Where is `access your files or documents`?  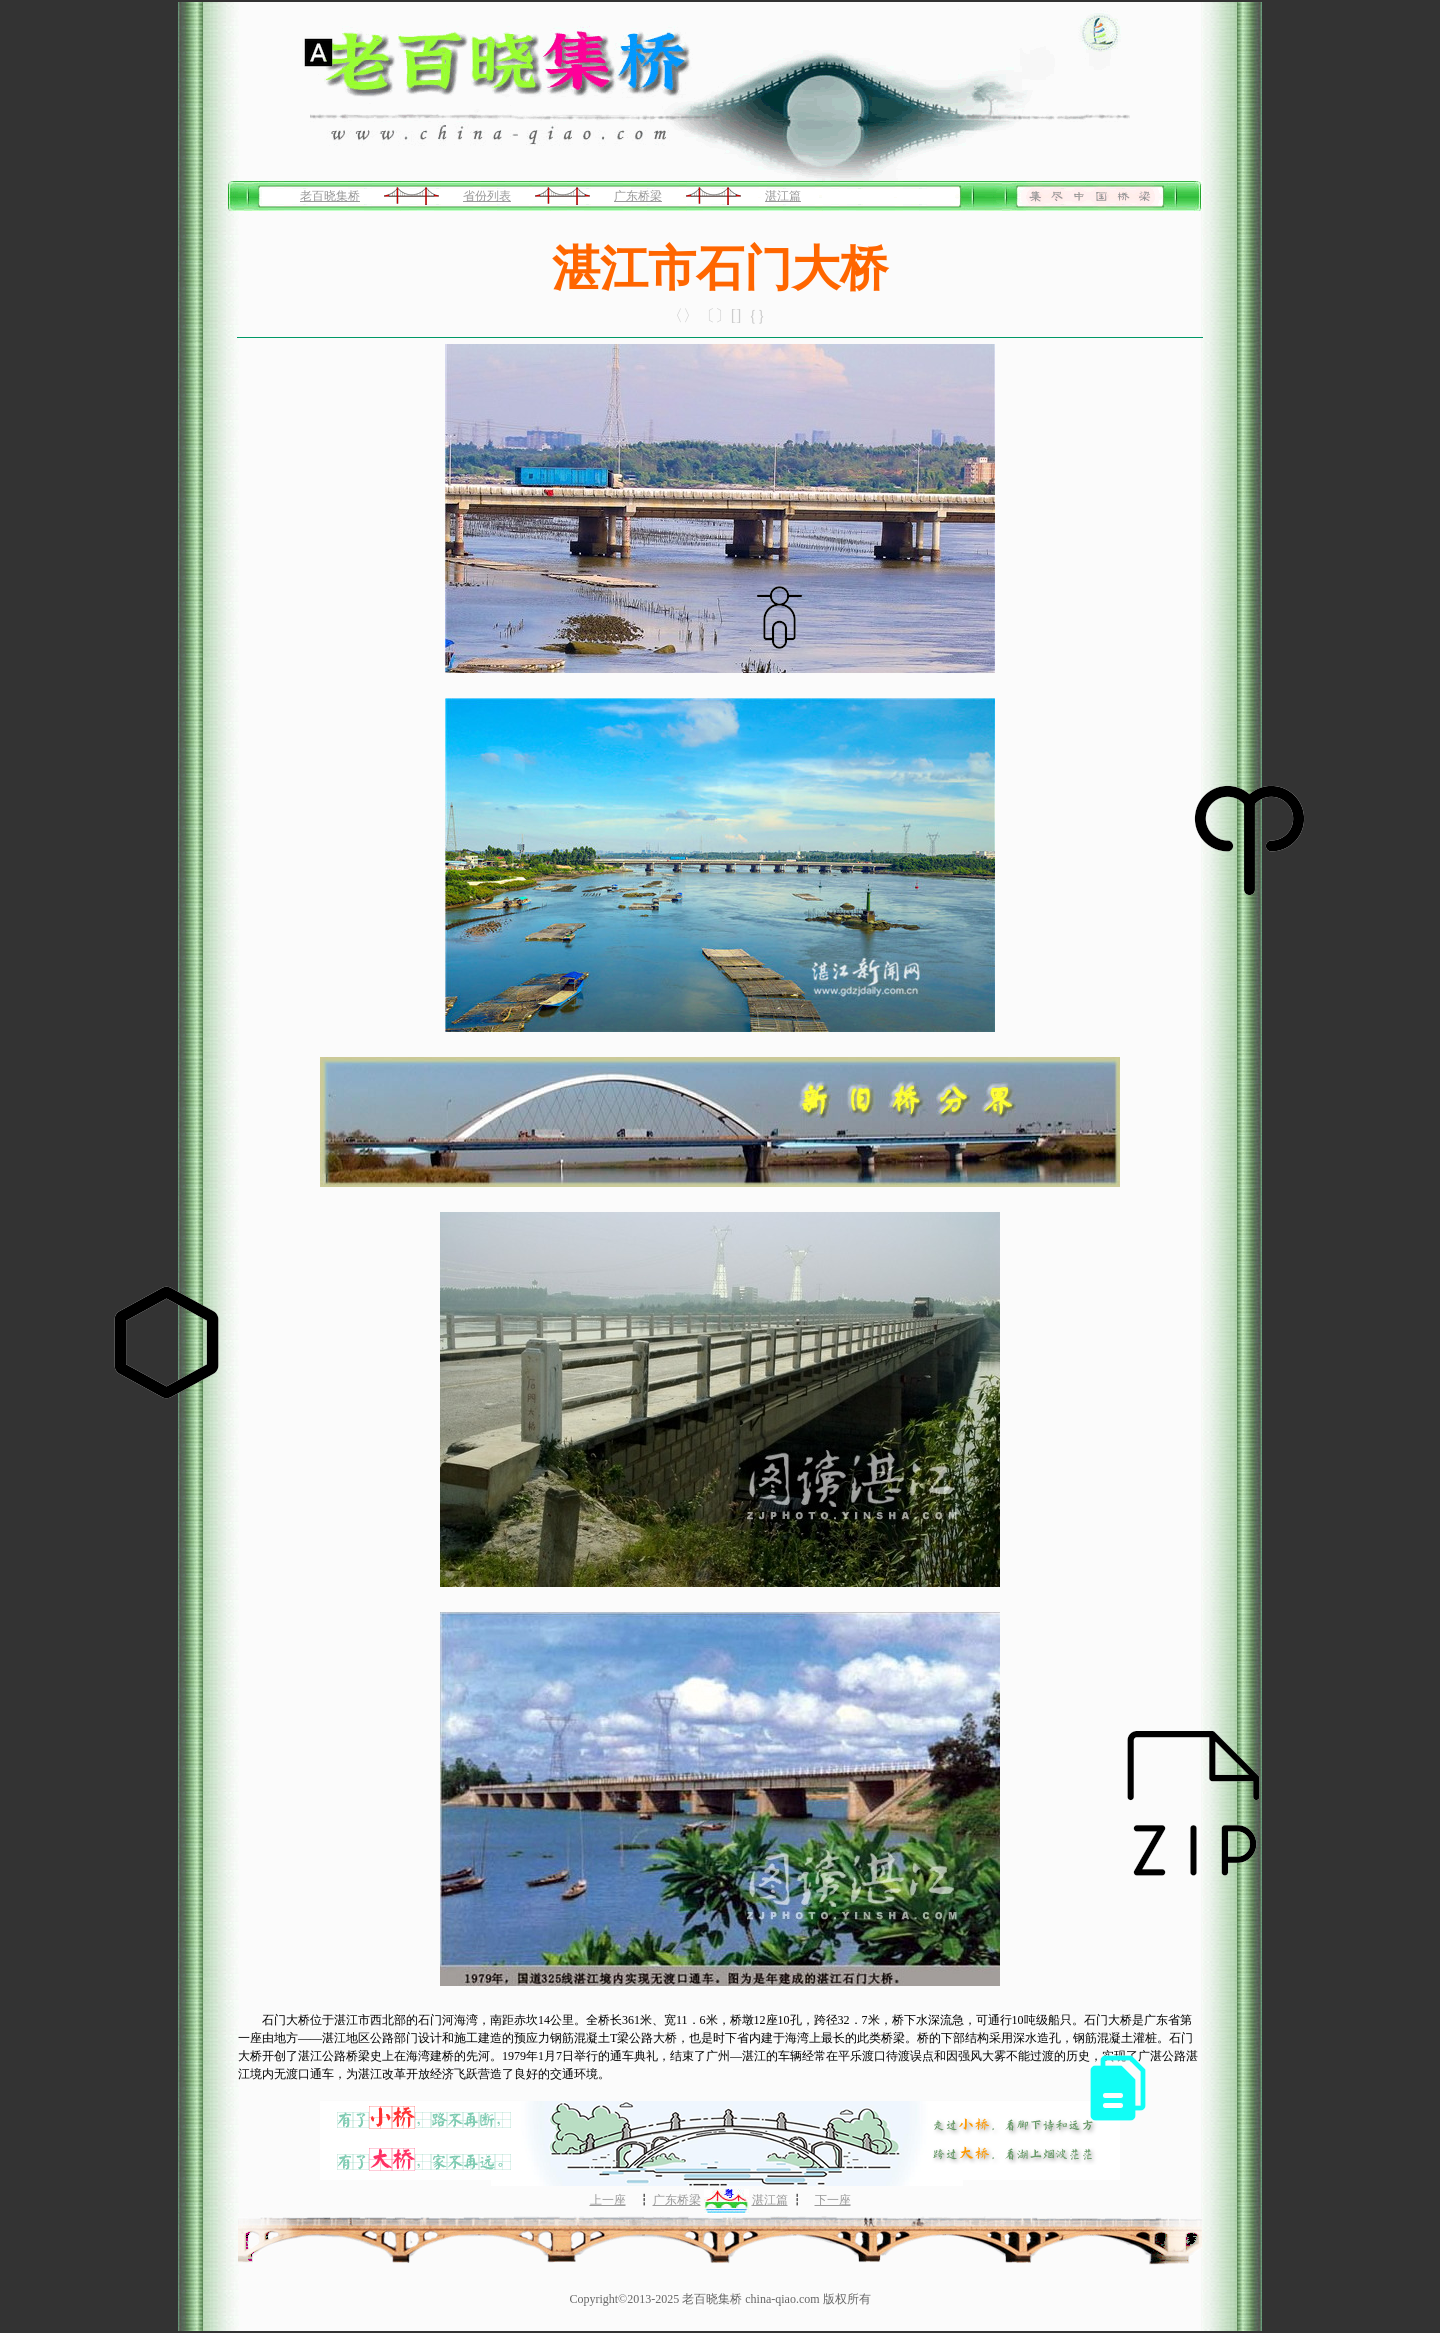
access your files or documents is located at coordinates (1118, 2088).